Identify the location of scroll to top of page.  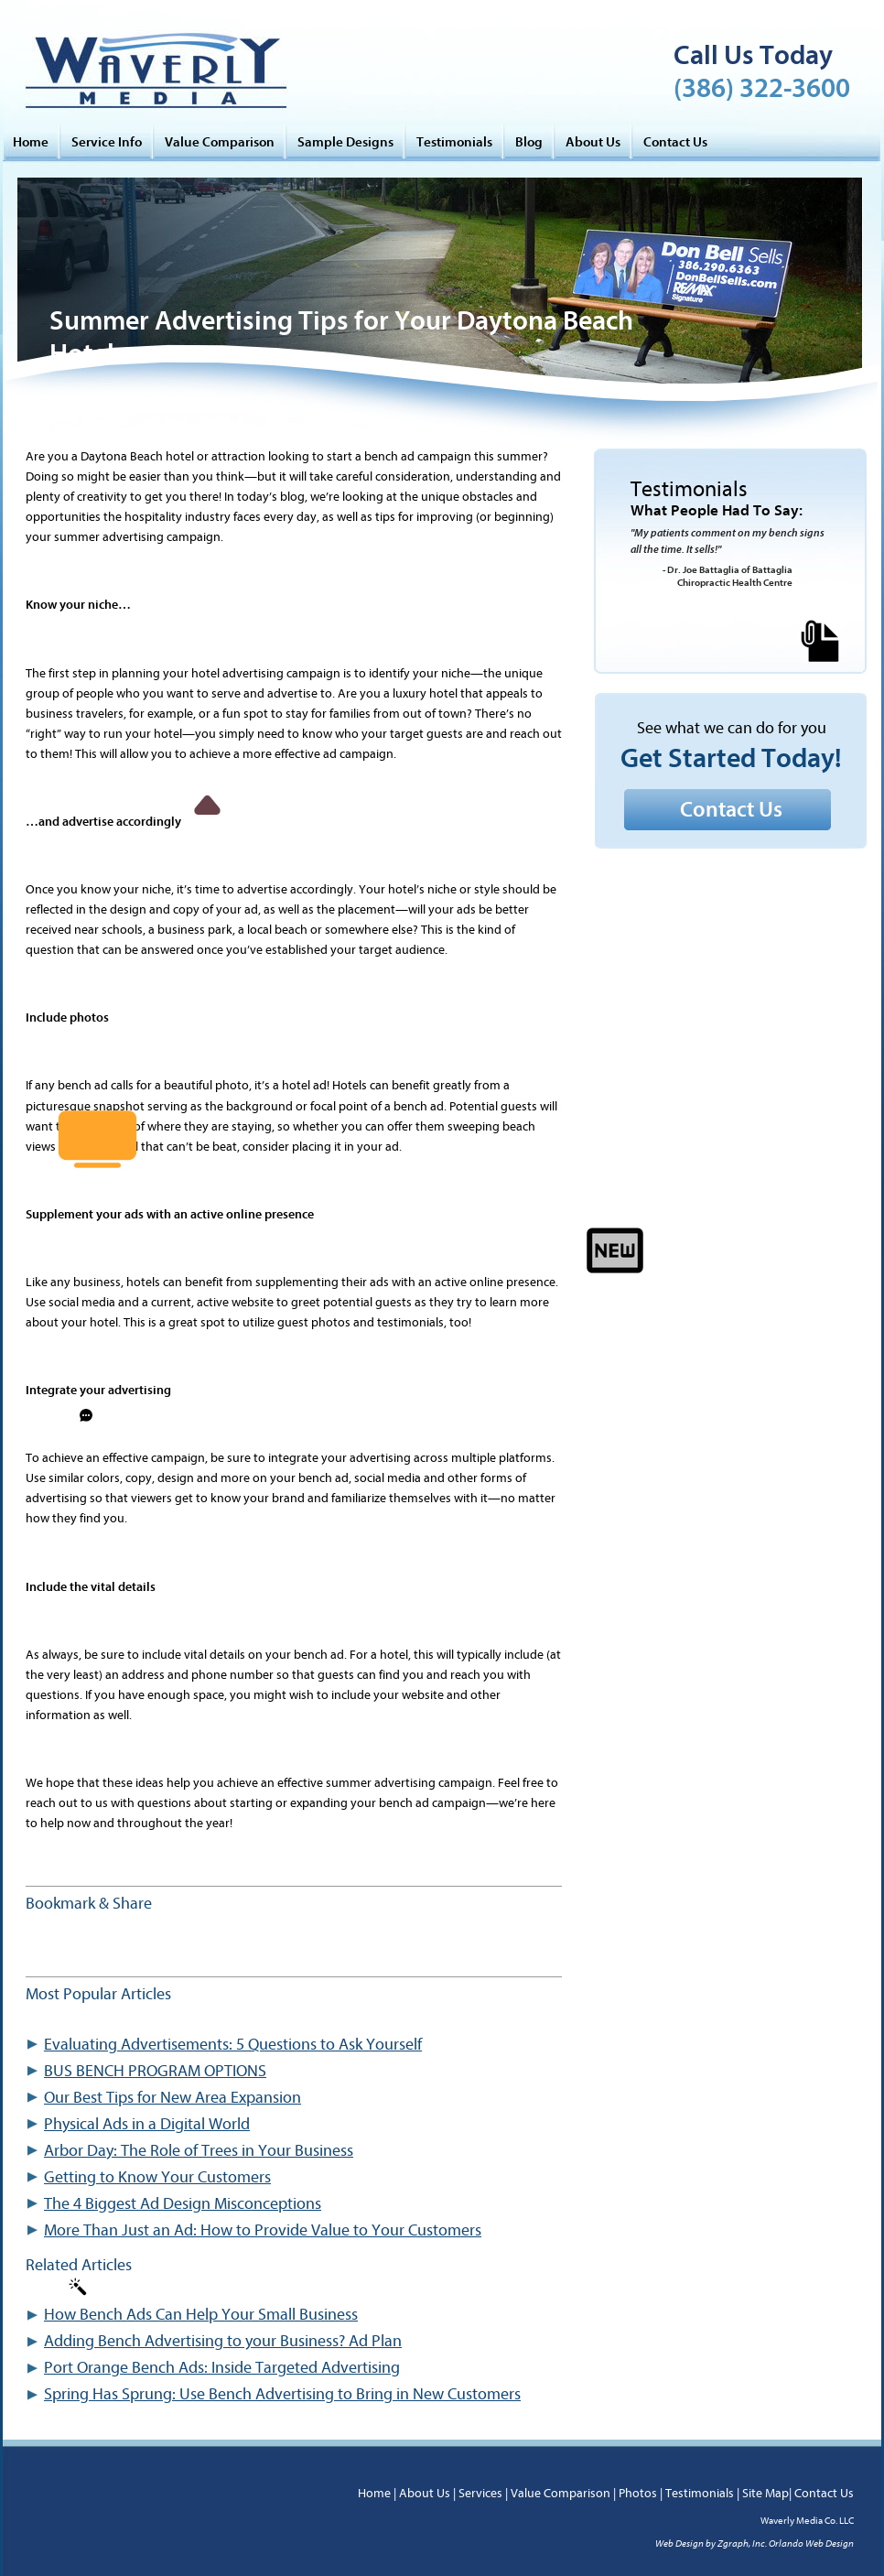
(207, 806).